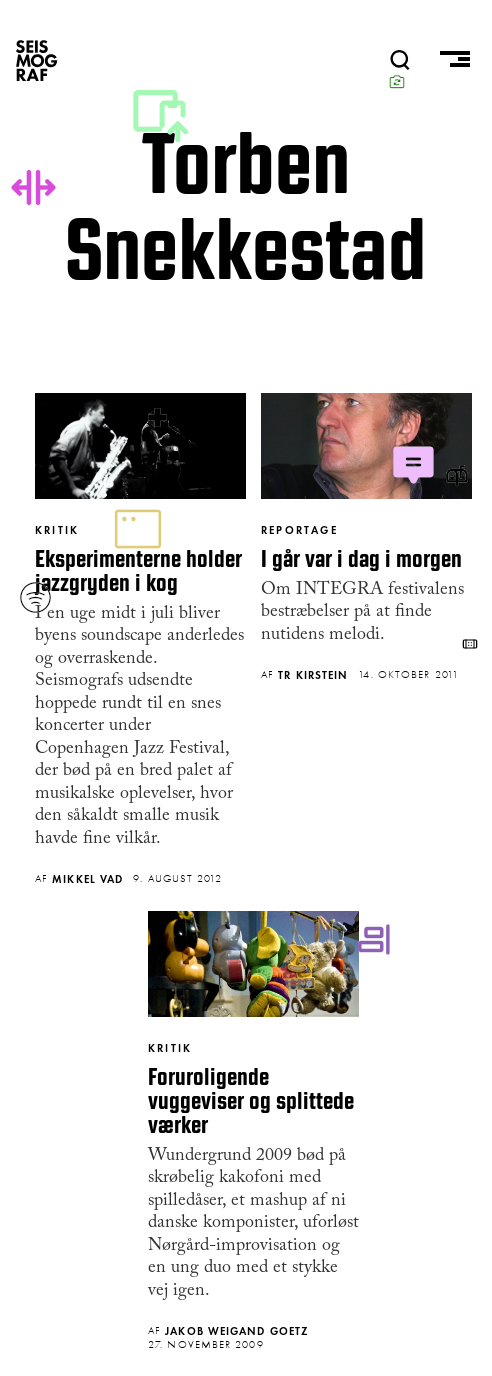 The height and width of the screenshot is (1376, 492). I want to click on align text to the right, so click(374, 939).